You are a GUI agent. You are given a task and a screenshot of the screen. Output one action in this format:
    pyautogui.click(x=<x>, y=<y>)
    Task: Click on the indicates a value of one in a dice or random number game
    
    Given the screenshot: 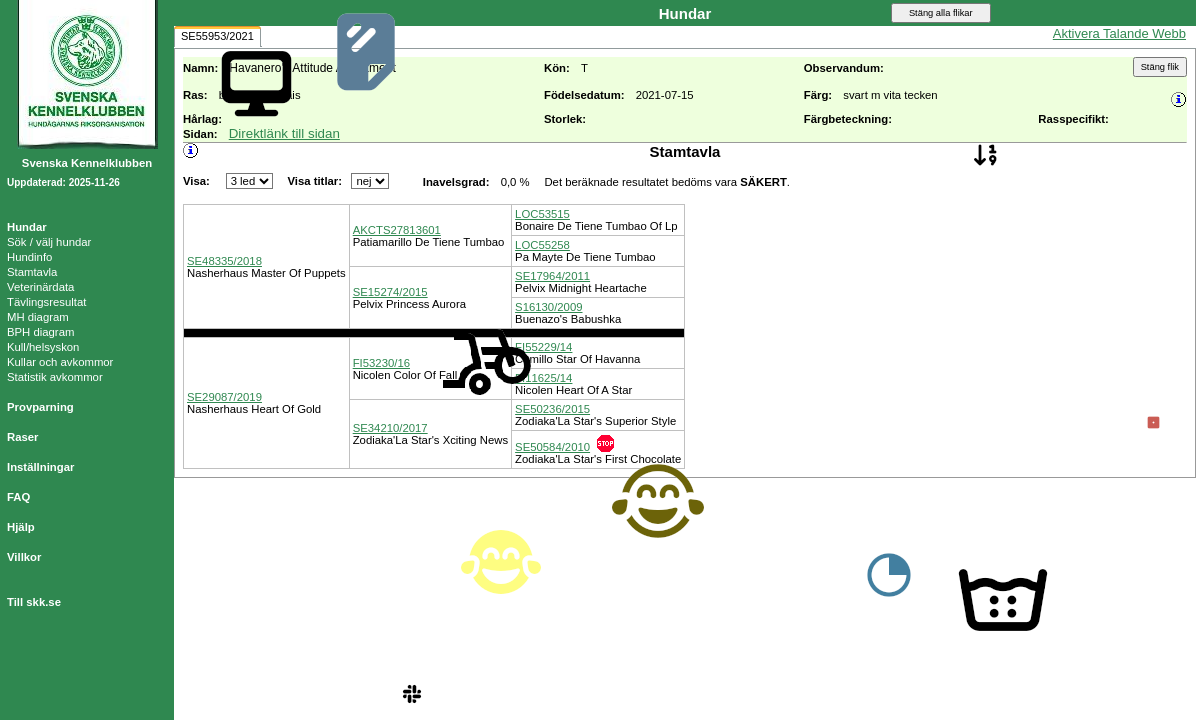 What is the action you would take?
    pyautogui.click(x=1153, y=422)
    